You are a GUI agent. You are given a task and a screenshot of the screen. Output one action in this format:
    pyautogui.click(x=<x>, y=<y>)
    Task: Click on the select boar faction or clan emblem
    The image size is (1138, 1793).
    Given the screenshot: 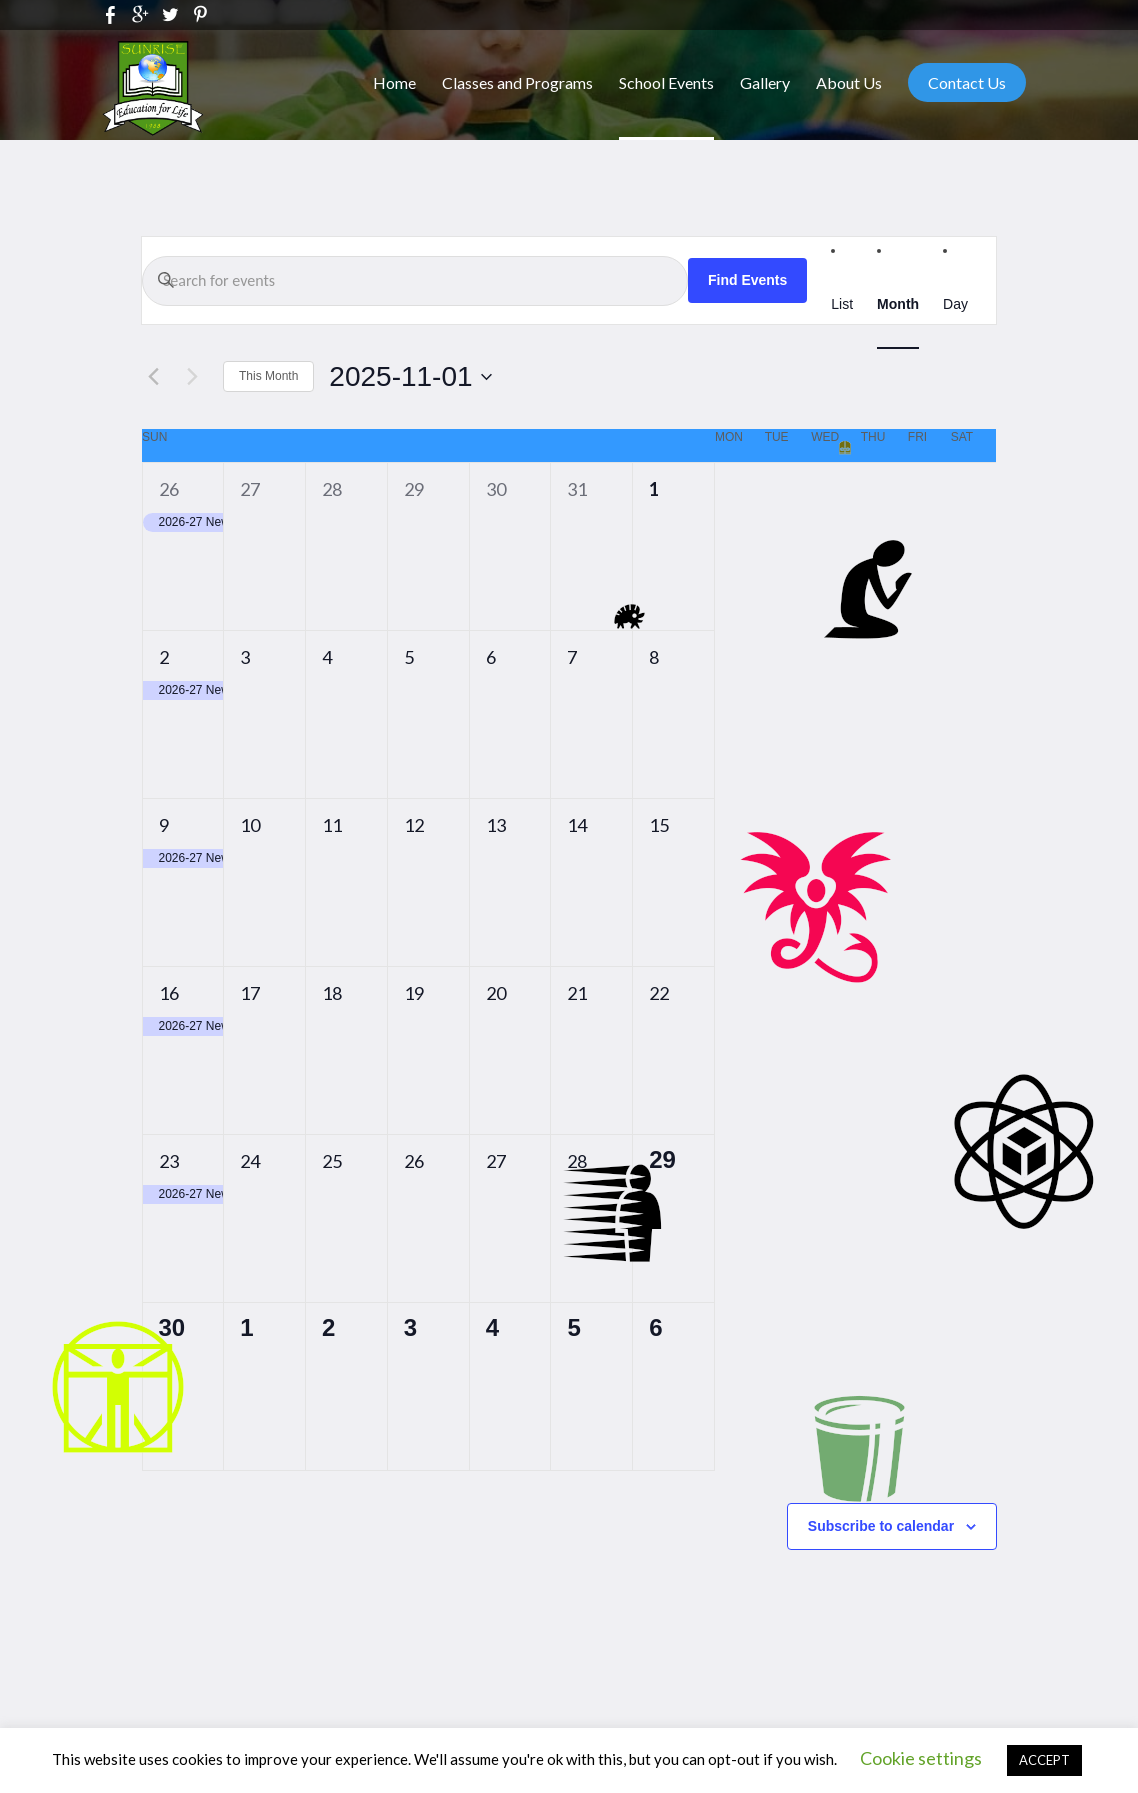 What is the action you would take?
    pyautogui.click(x=629, y=616)
    